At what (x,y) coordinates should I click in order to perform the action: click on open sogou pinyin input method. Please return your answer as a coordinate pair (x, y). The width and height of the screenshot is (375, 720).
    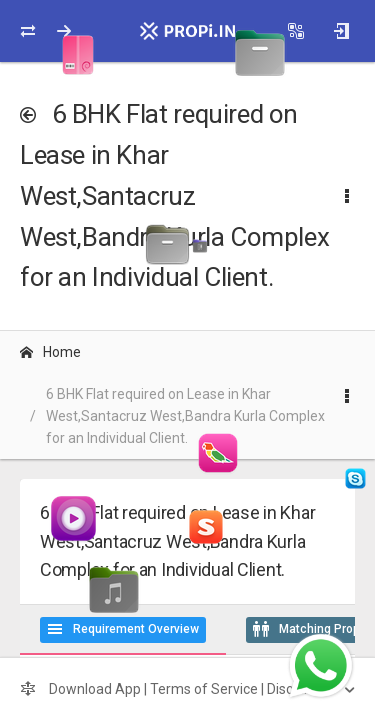
    Looking at the image, I should click on (206, 527).